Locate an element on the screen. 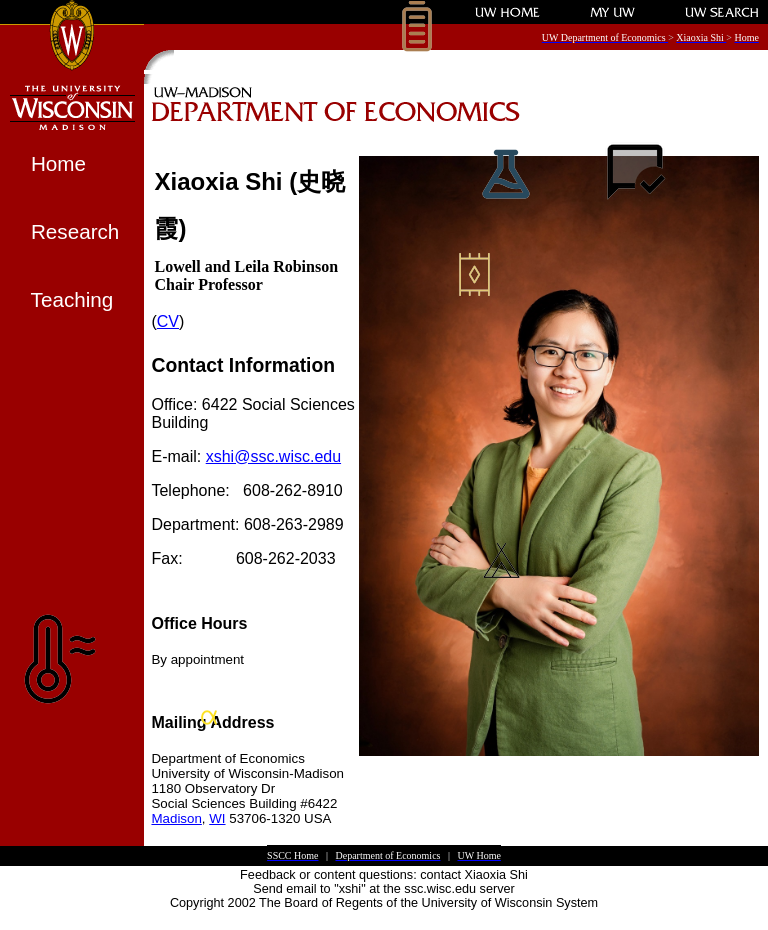 The image size is (768, 930). access experimental or beta features is located at coordinates (506, 175).